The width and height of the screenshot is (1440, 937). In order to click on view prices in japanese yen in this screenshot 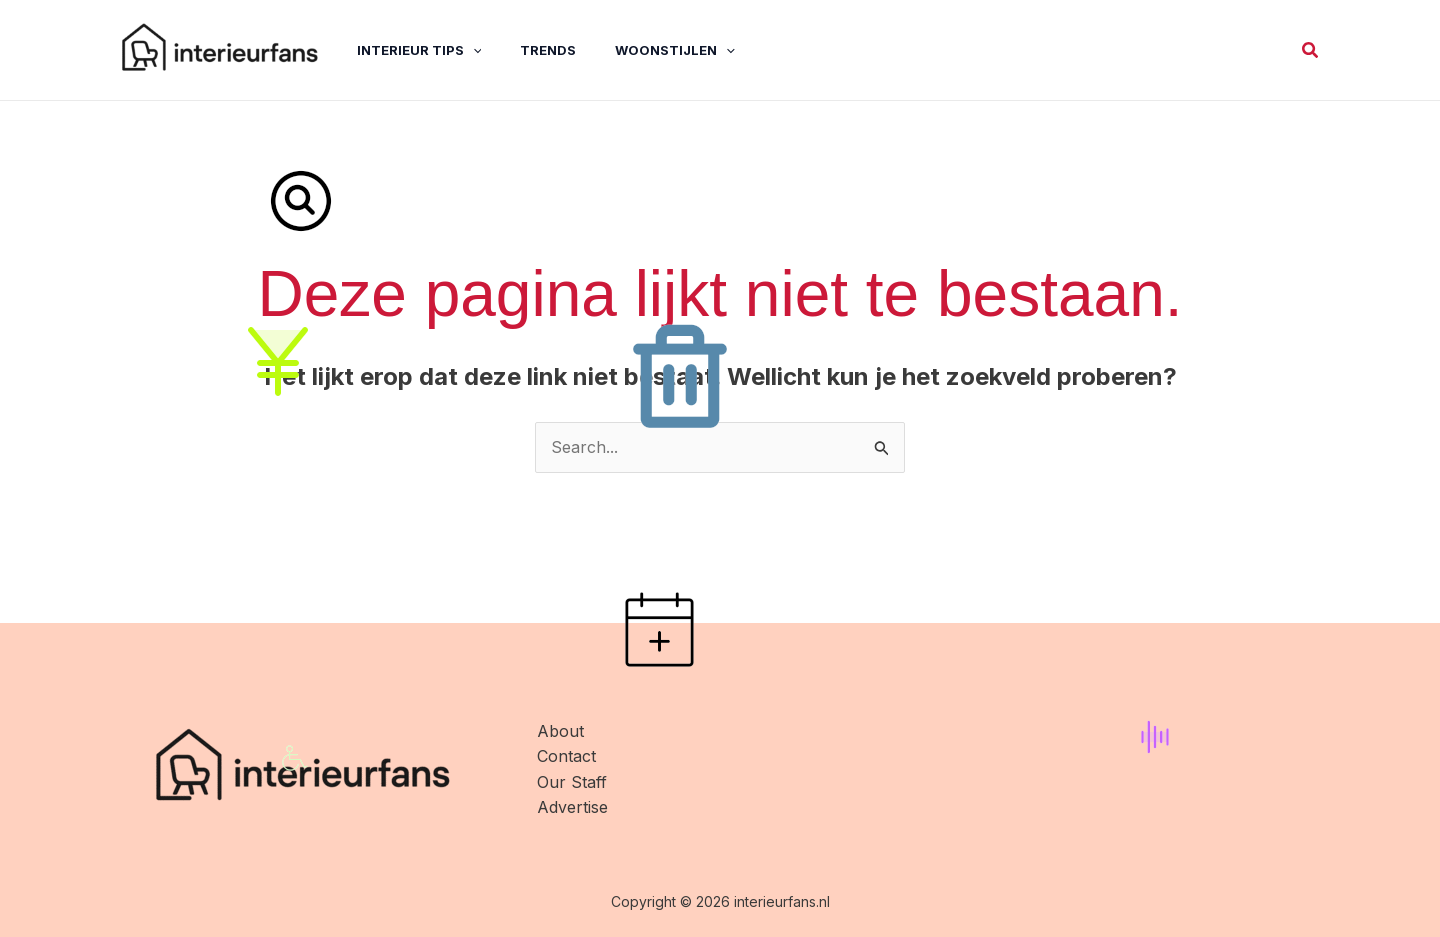, I will do `click(278, 360)`.